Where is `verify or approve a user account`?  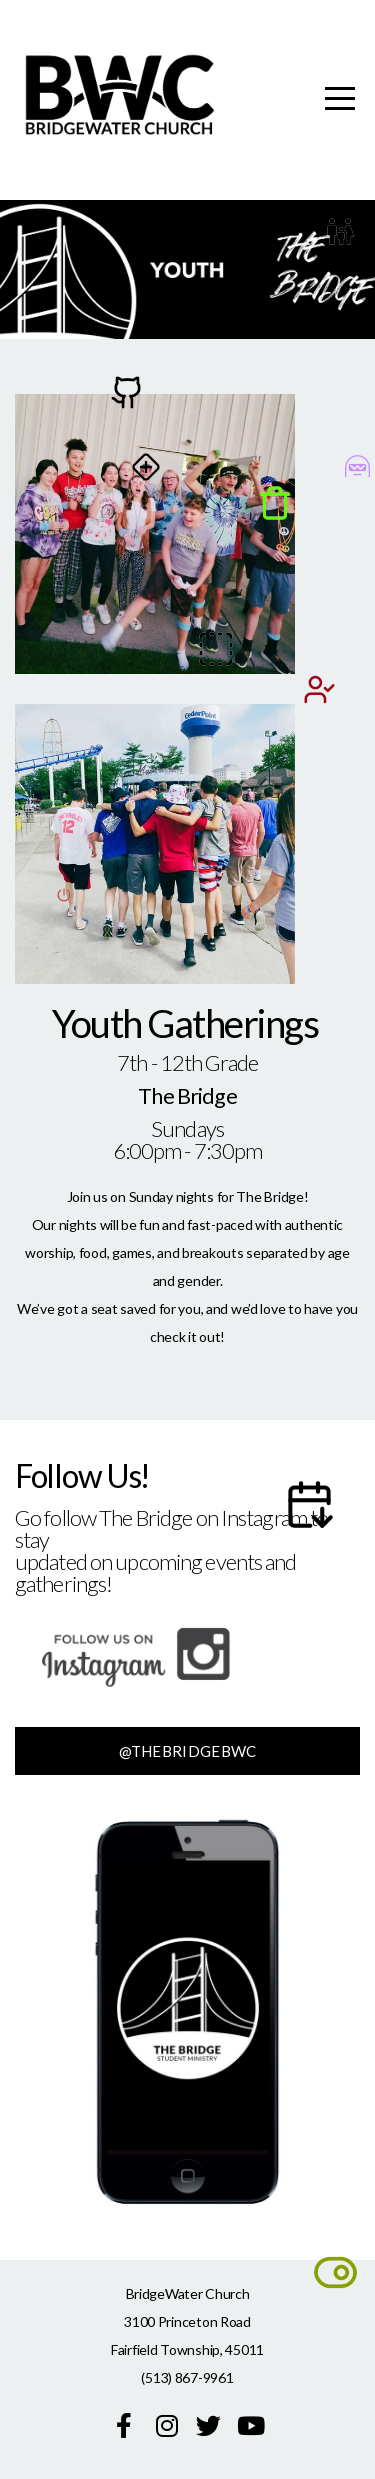
verify or approve a user account is located at coordinates (319, 689).